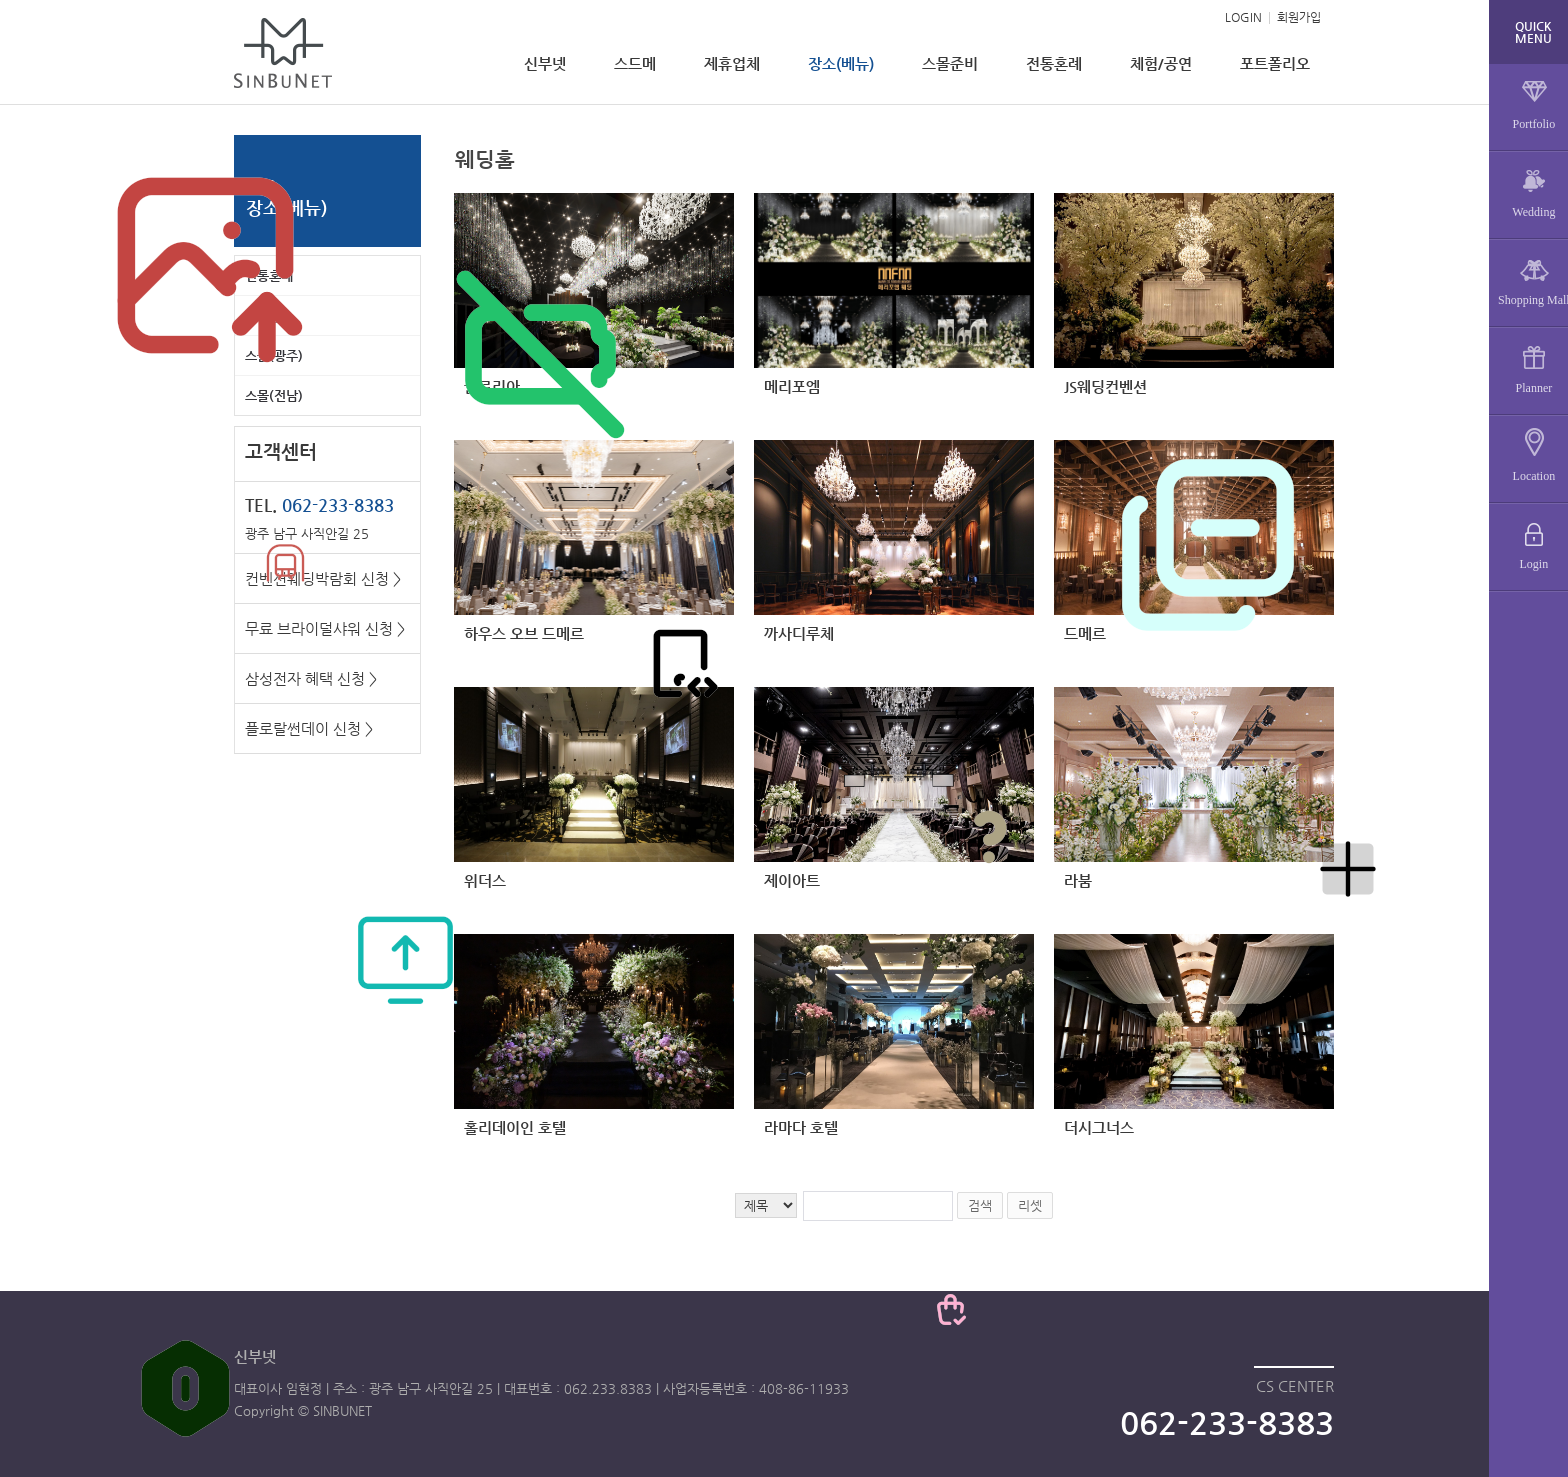 The image size is (1568, 1477). I want to click on upload a photo, so click(205, 265).